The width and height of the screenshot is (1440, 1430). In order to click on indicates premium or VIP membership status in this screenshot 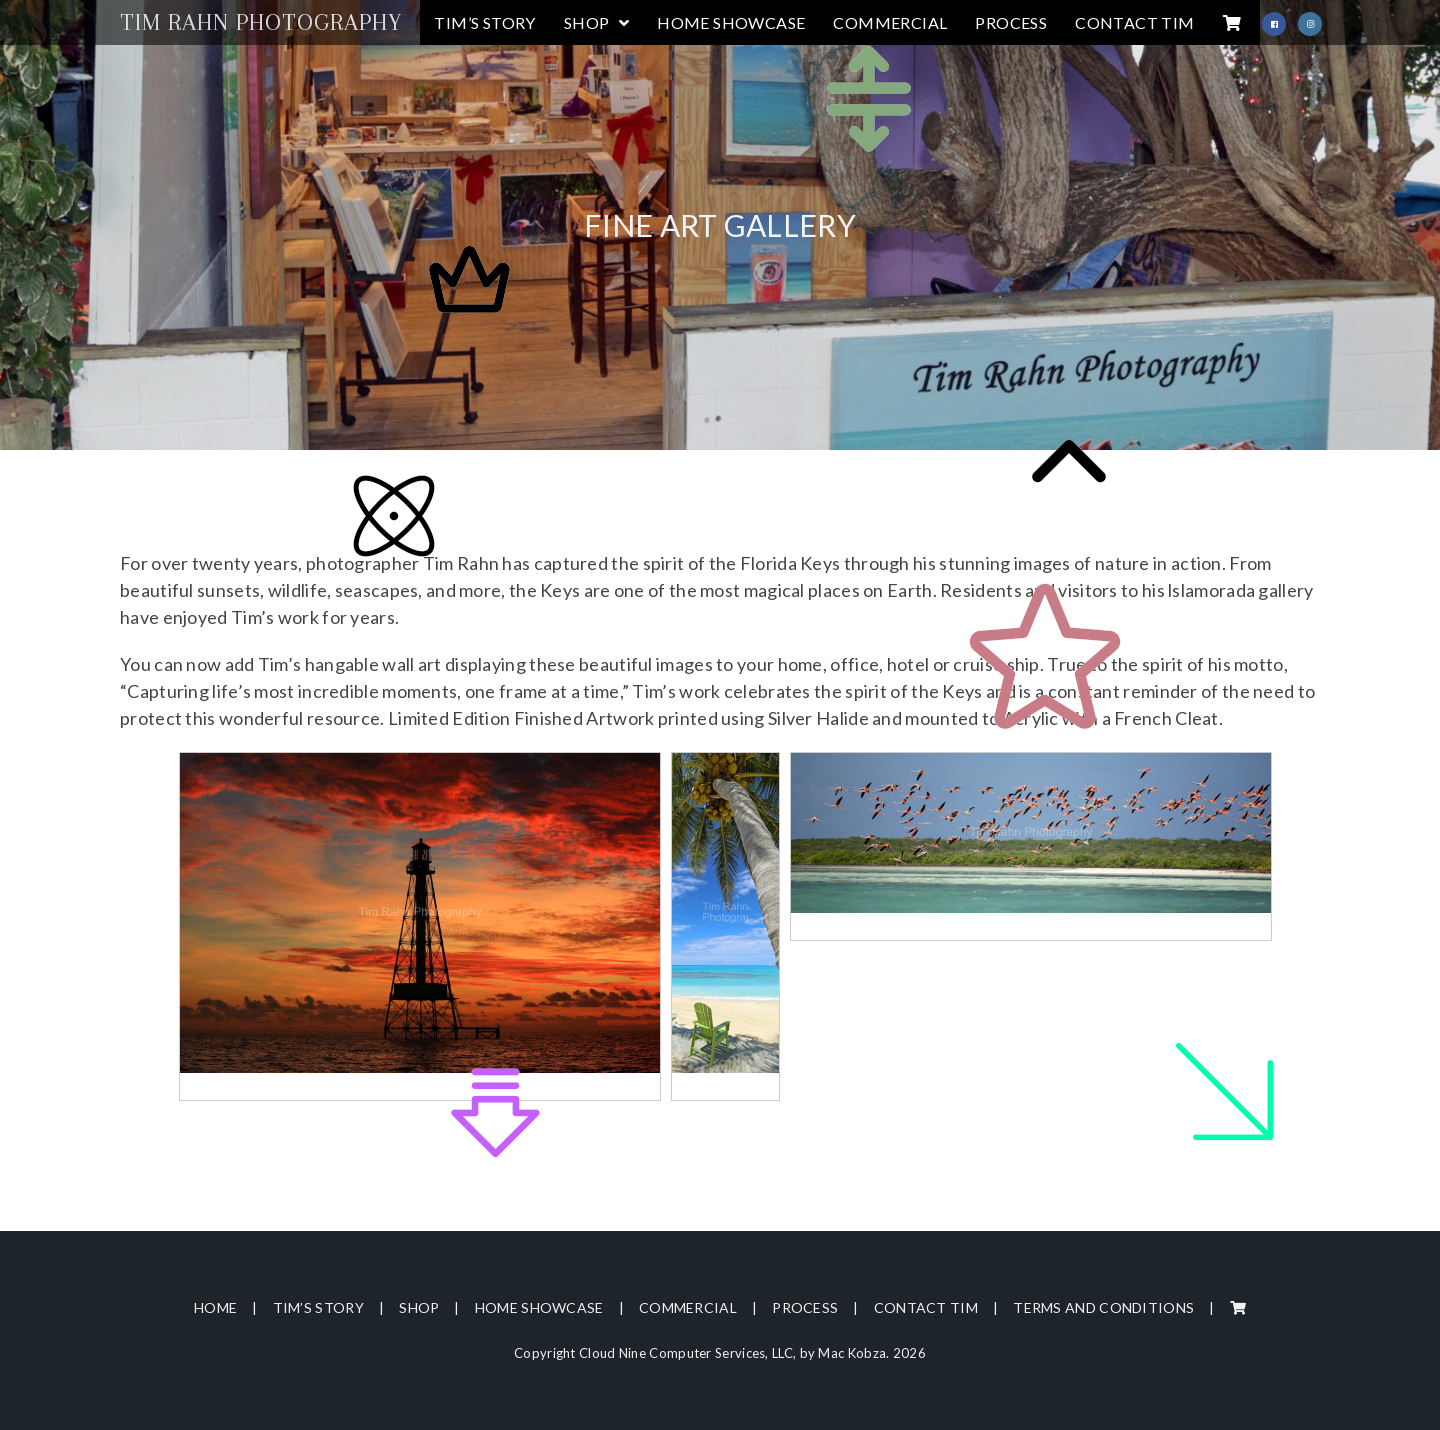, I will do `click(469, 283)`.